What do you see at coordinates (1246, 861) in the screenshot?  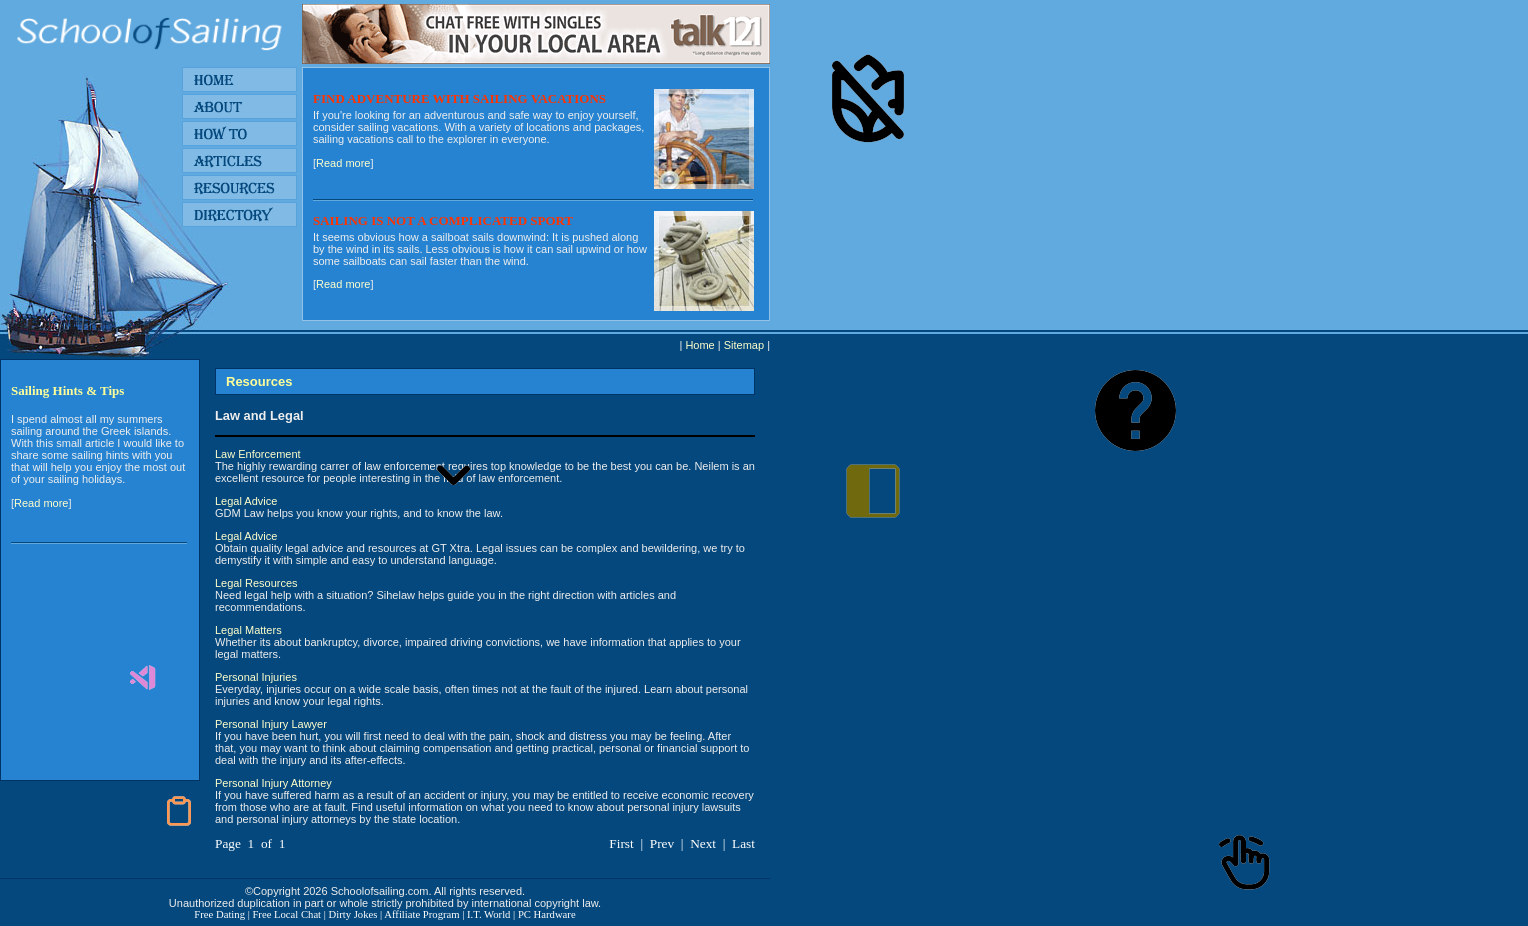 I see `drag to move or reposition an element` at bounding box center [1246, 861].